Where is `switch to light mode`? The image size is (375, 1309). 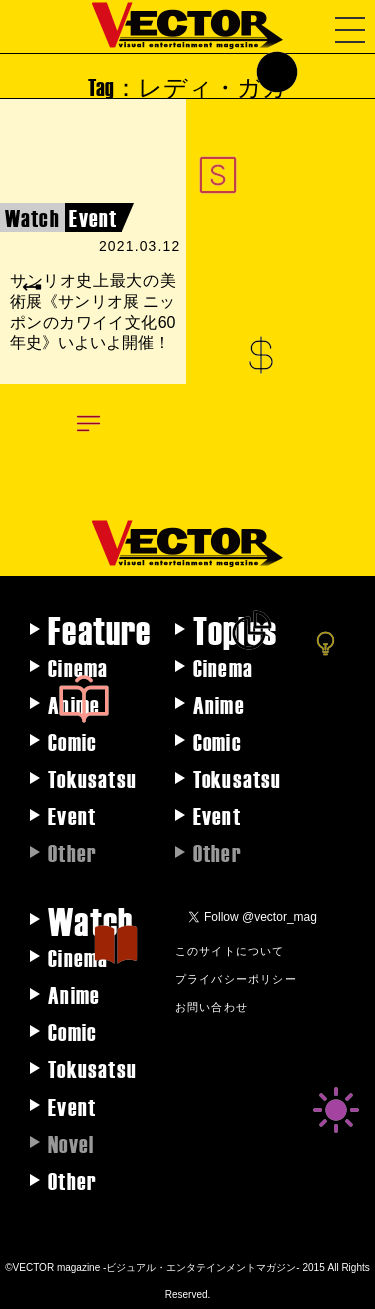
switch to light mode is located at coordinates (336, 1110).